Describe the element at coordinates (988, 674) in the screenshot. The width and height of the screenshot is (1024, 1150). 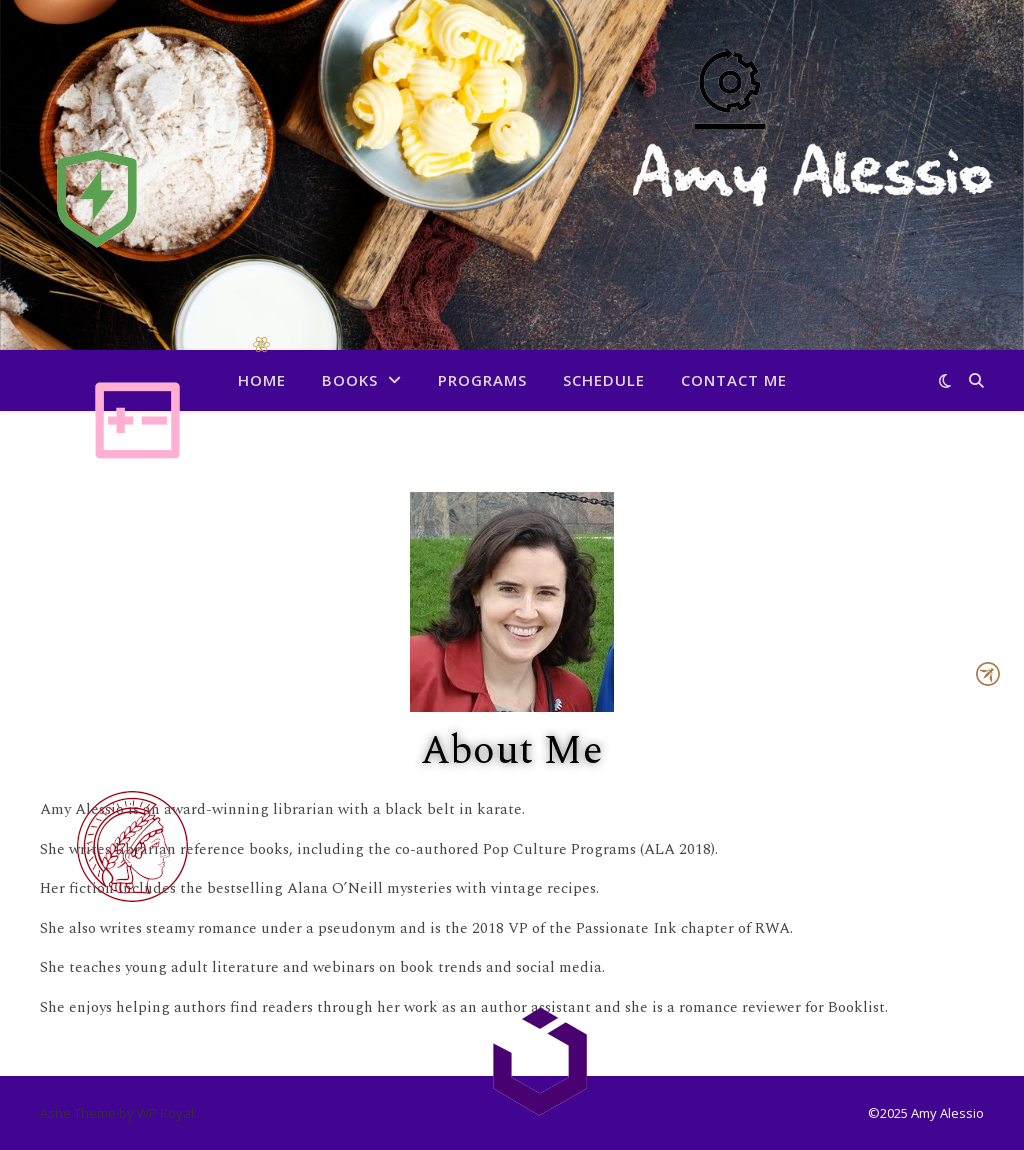
I see `OWASP (Open Web Application Security Project) logo` at that location.